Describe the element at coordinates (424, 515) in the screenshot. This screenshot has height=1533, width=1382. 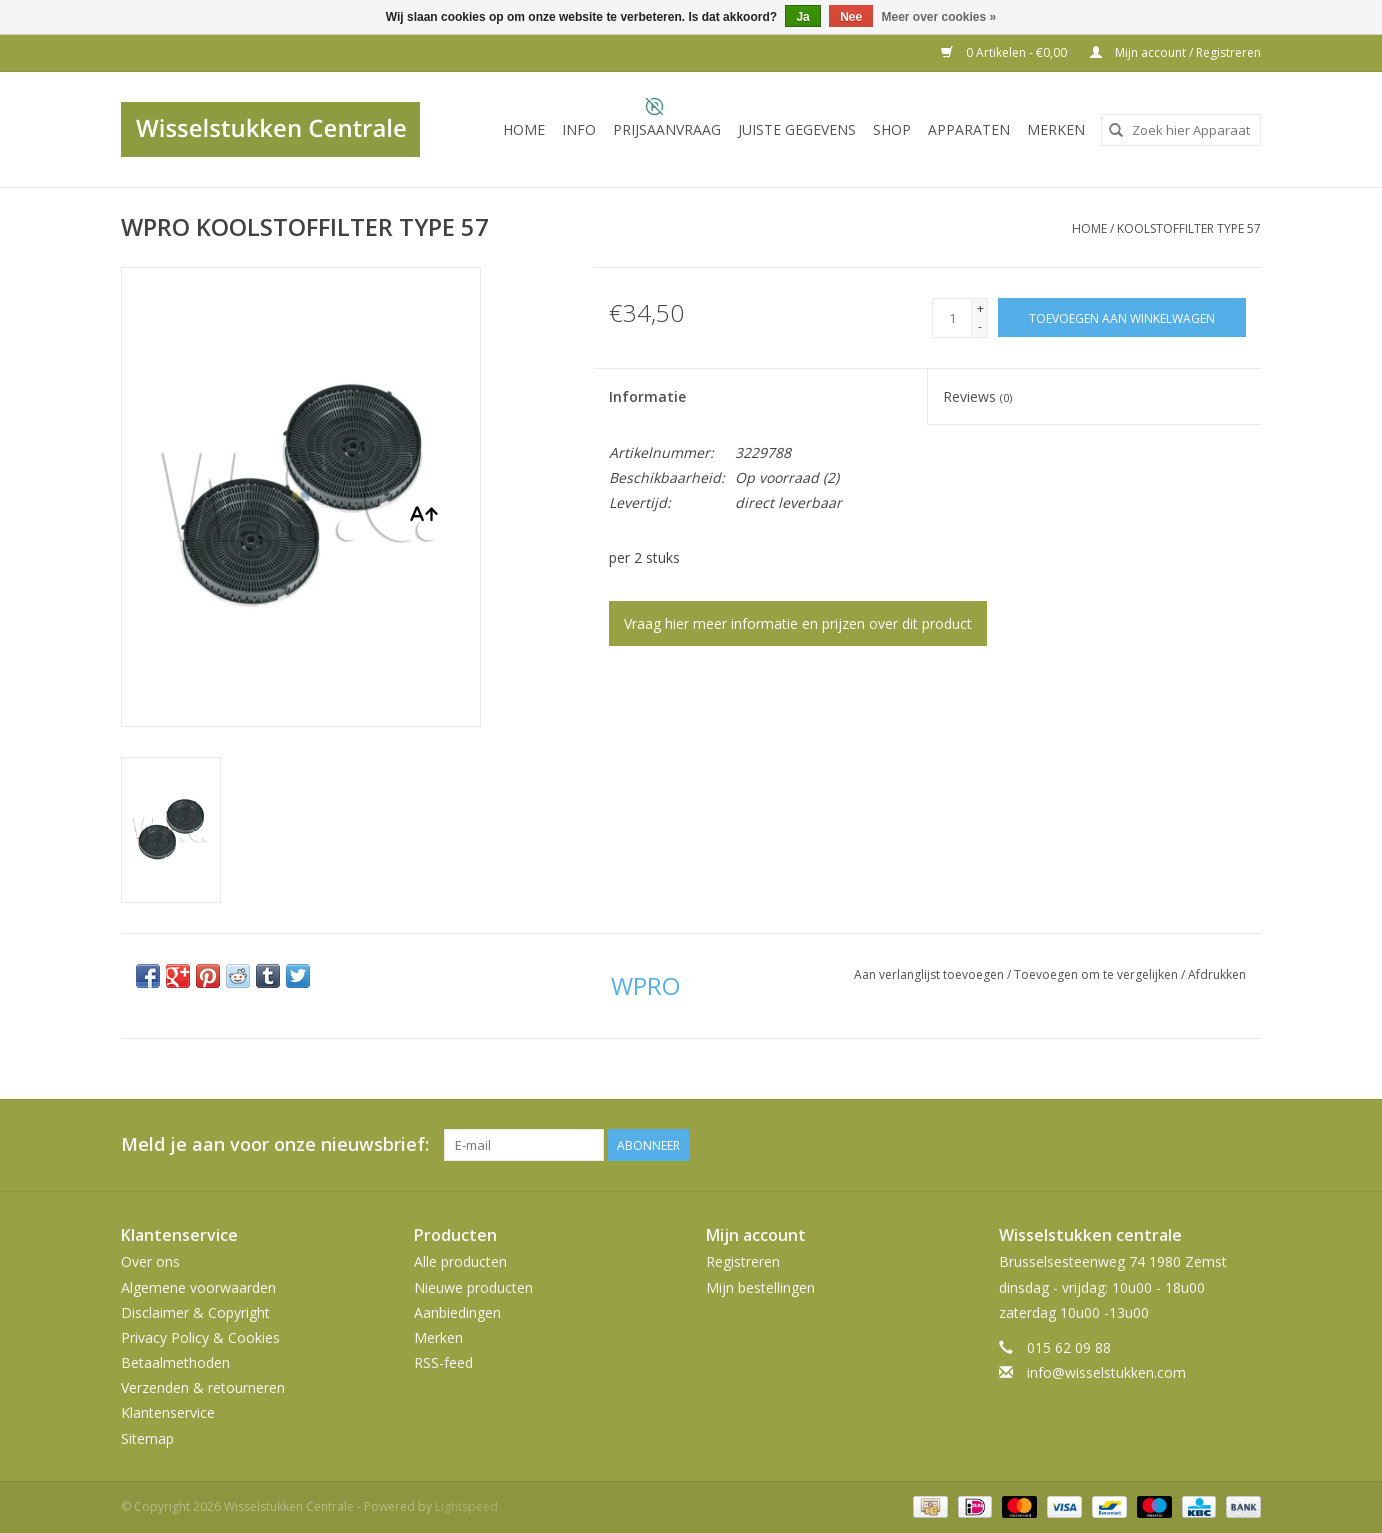
I see `increase font size` at that location.